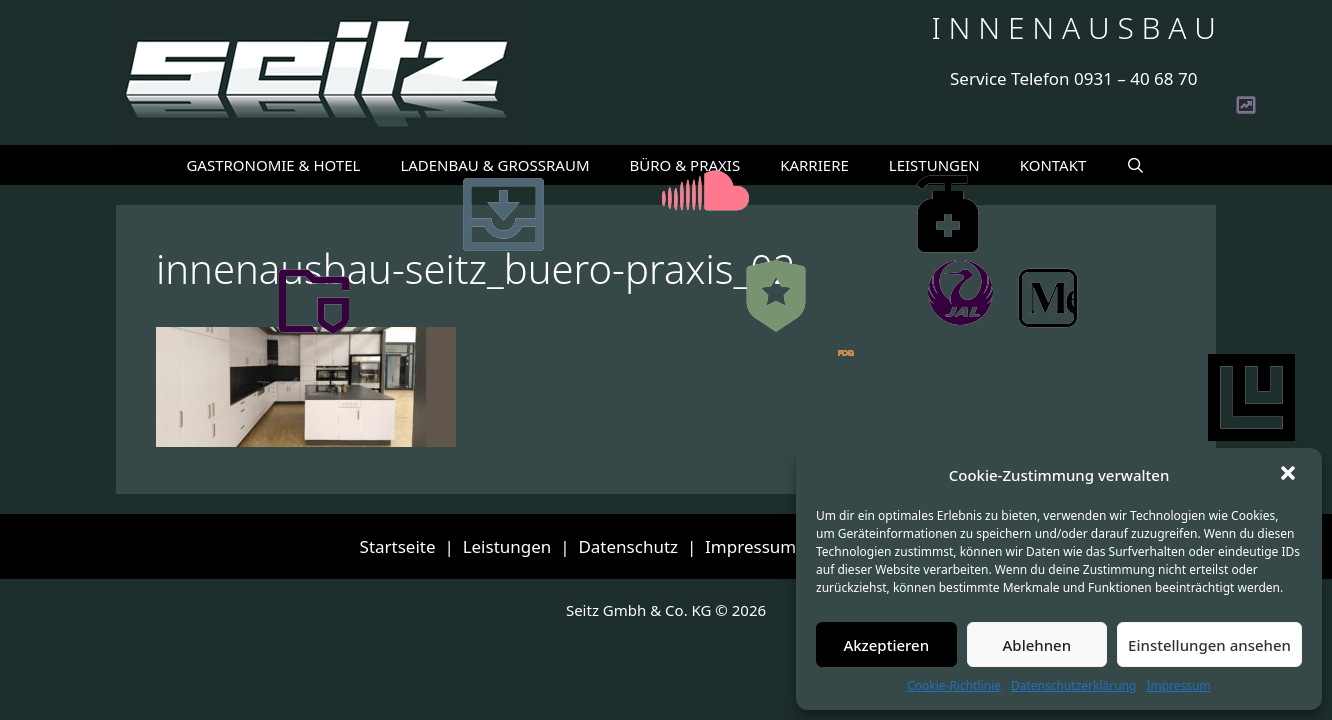 Image resolution: width=1332 pixels, height=720 pixels. What do you see at coordinates (1048, 298) in the screenshot?
I see `open the Medium app` at bounding box center [1048, 298].